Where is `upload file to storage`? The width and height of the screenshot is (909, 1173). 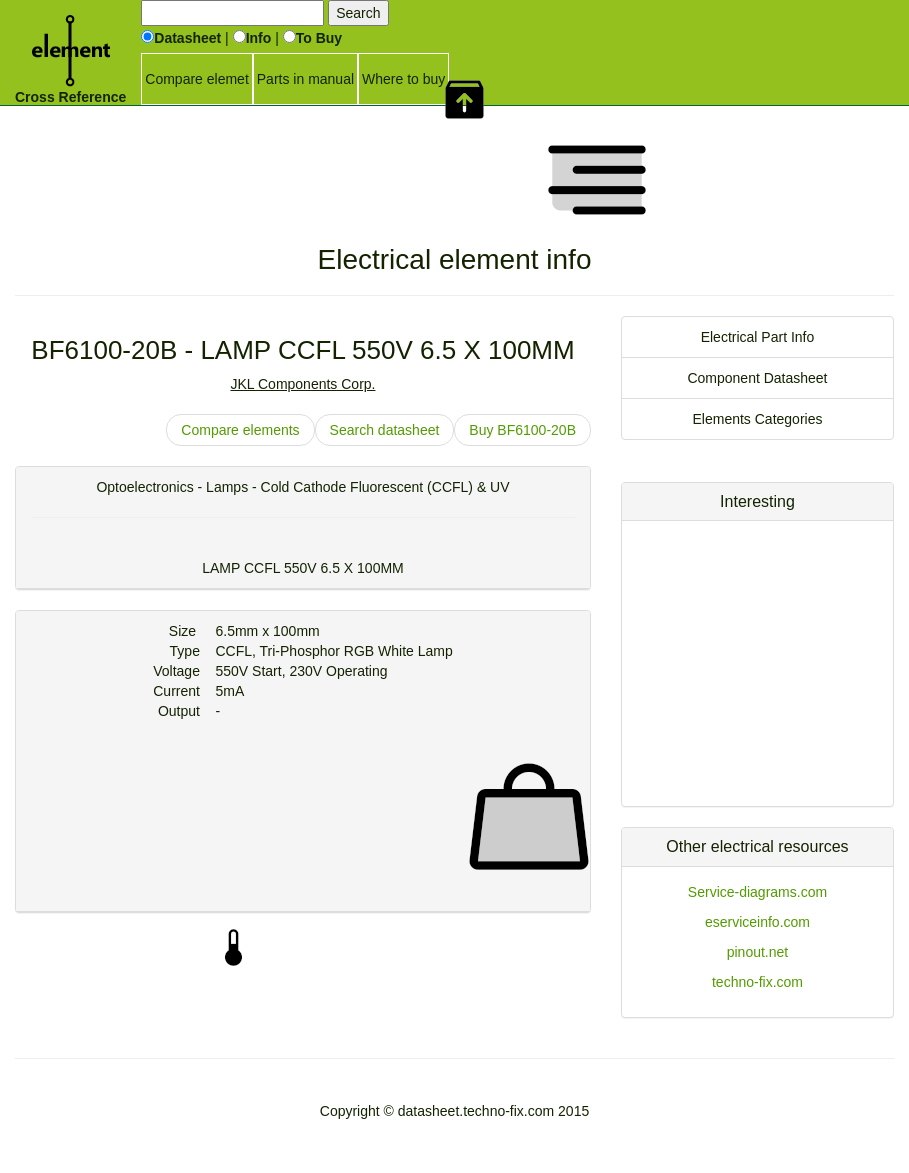 upload file to storage is located at coordinates (464, 99).